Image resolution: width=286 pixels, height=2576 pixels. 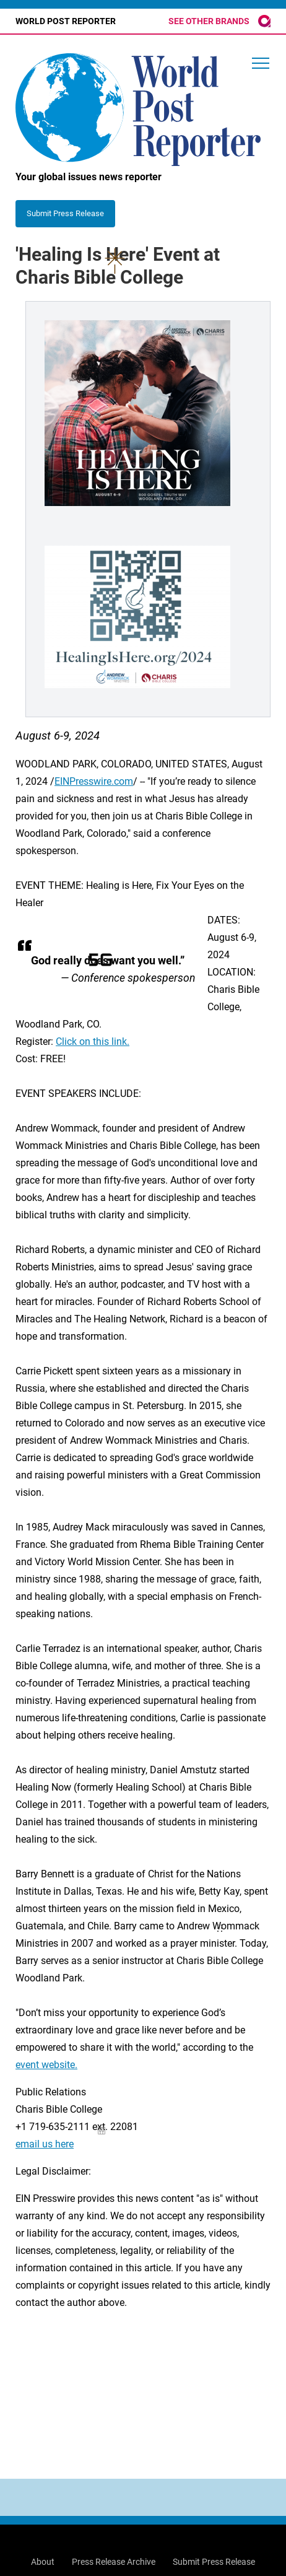 I want to click on indicates 5G network connectivity, so click(x=100, y=959).